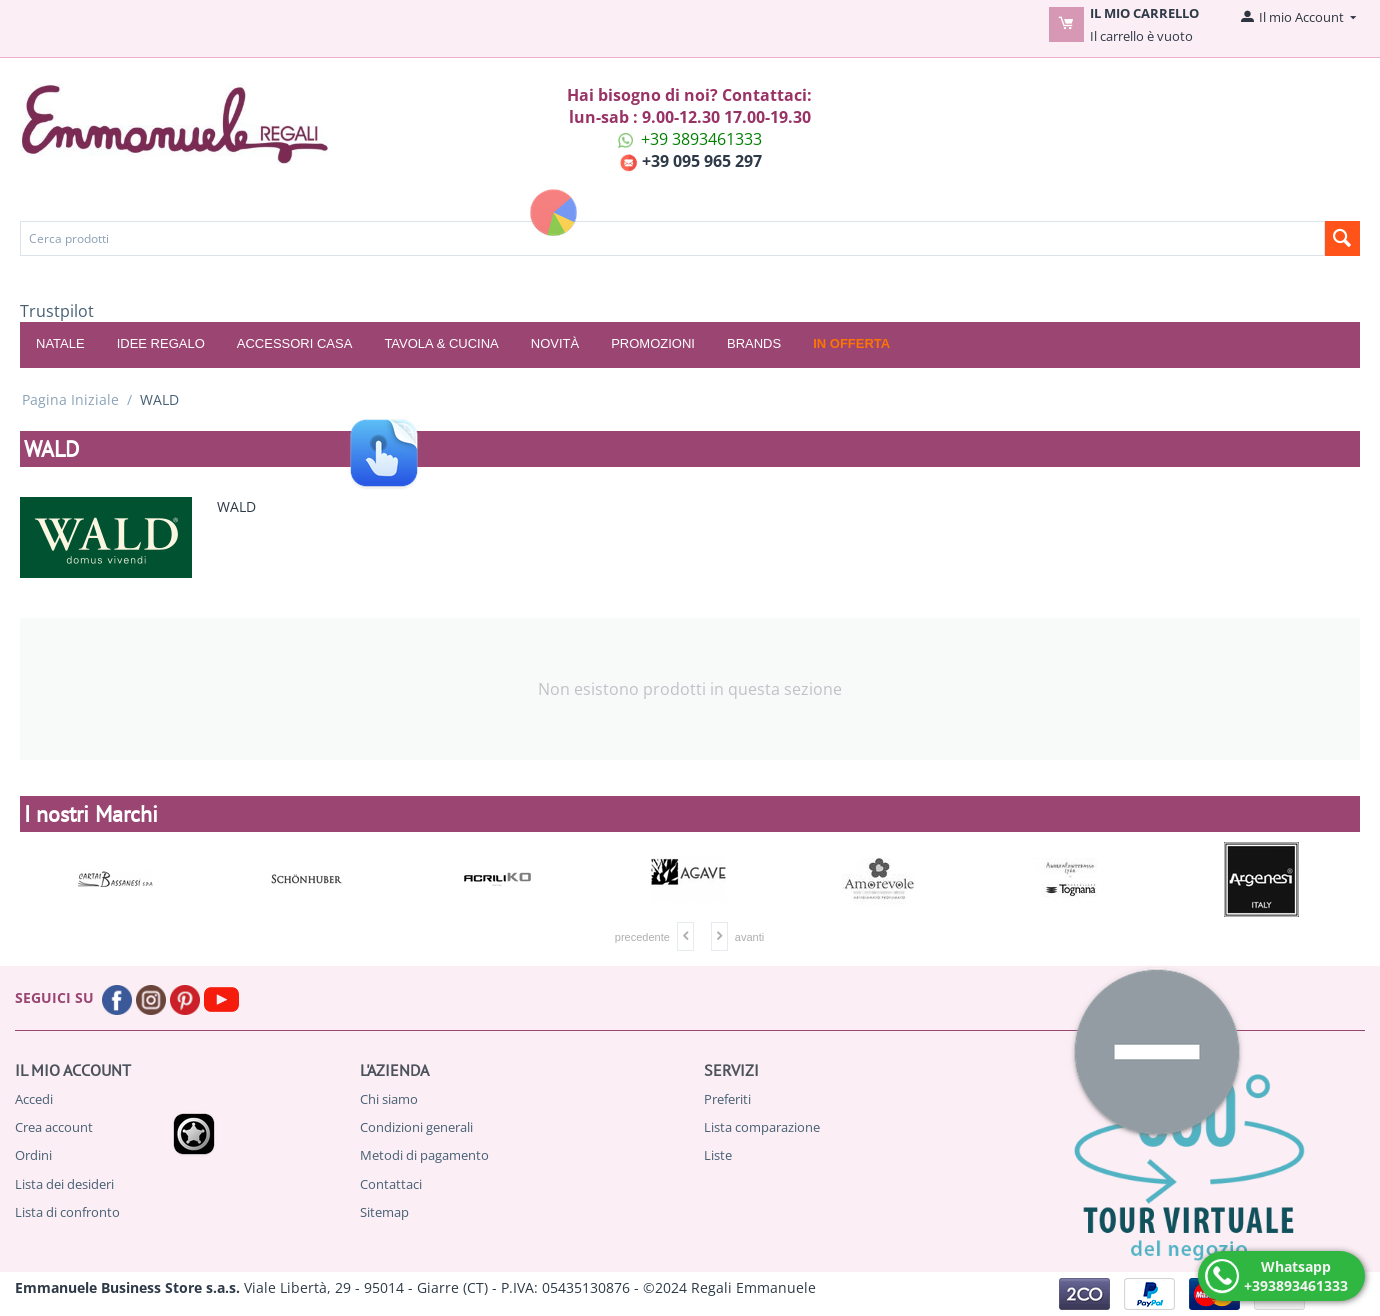  Describe the element at coordinates (553, 212) in the screenshot. I see `open disk usage analyzer` at that location.